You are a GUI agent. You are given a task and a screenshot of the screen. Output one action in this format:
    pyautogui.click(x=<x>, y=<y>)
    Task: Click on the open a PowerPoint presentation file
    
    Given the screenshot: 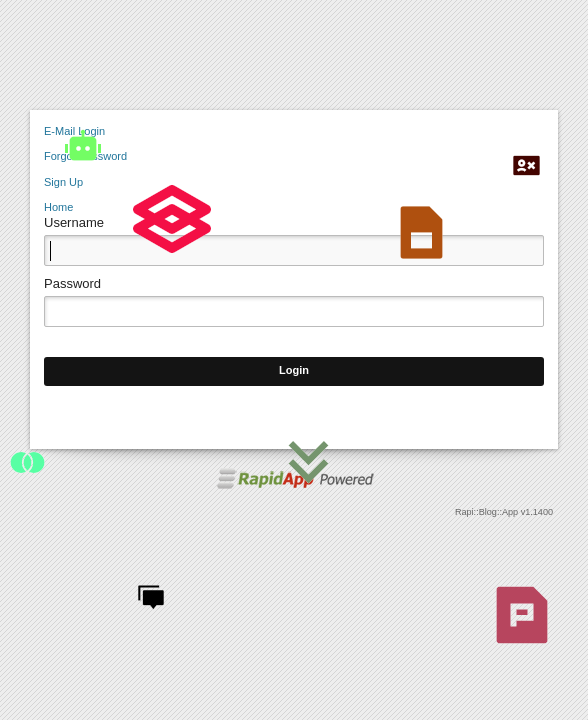 What is the action you would take?
    pyautogui.click(x=522, y=615)
    